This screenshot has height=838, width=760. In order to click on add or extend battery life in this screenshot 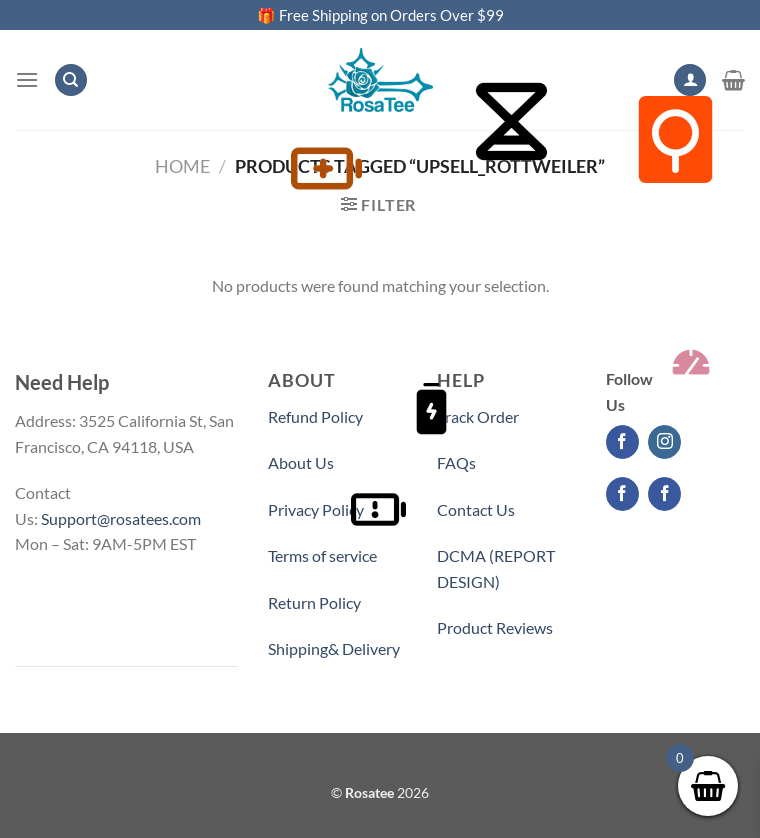, I will do `click(326, 168)`.